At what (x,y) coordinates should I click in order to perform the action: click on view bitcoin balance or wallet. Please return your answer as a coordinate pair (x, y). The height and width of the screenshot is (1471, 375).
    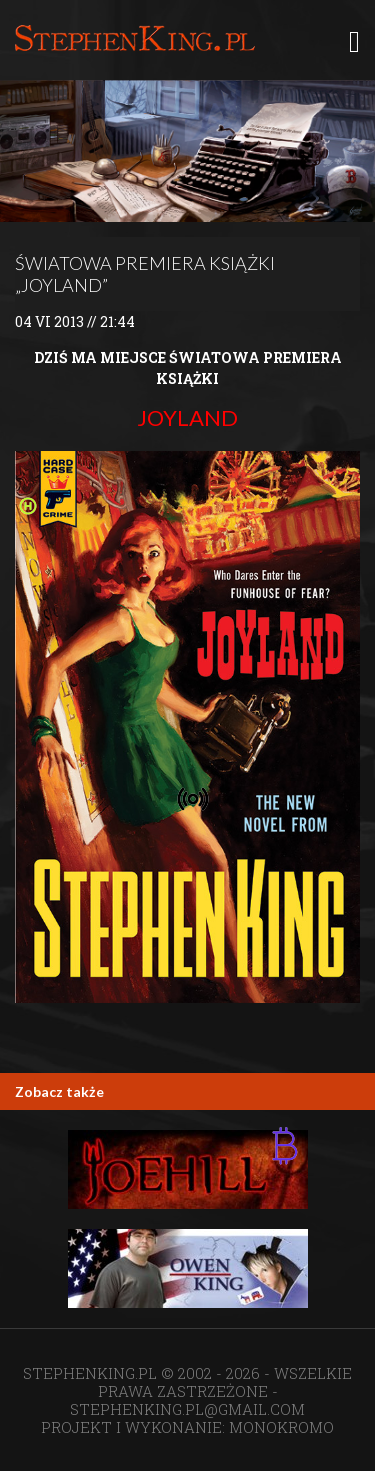
    Looking at the image, I should click on (283, 1146).